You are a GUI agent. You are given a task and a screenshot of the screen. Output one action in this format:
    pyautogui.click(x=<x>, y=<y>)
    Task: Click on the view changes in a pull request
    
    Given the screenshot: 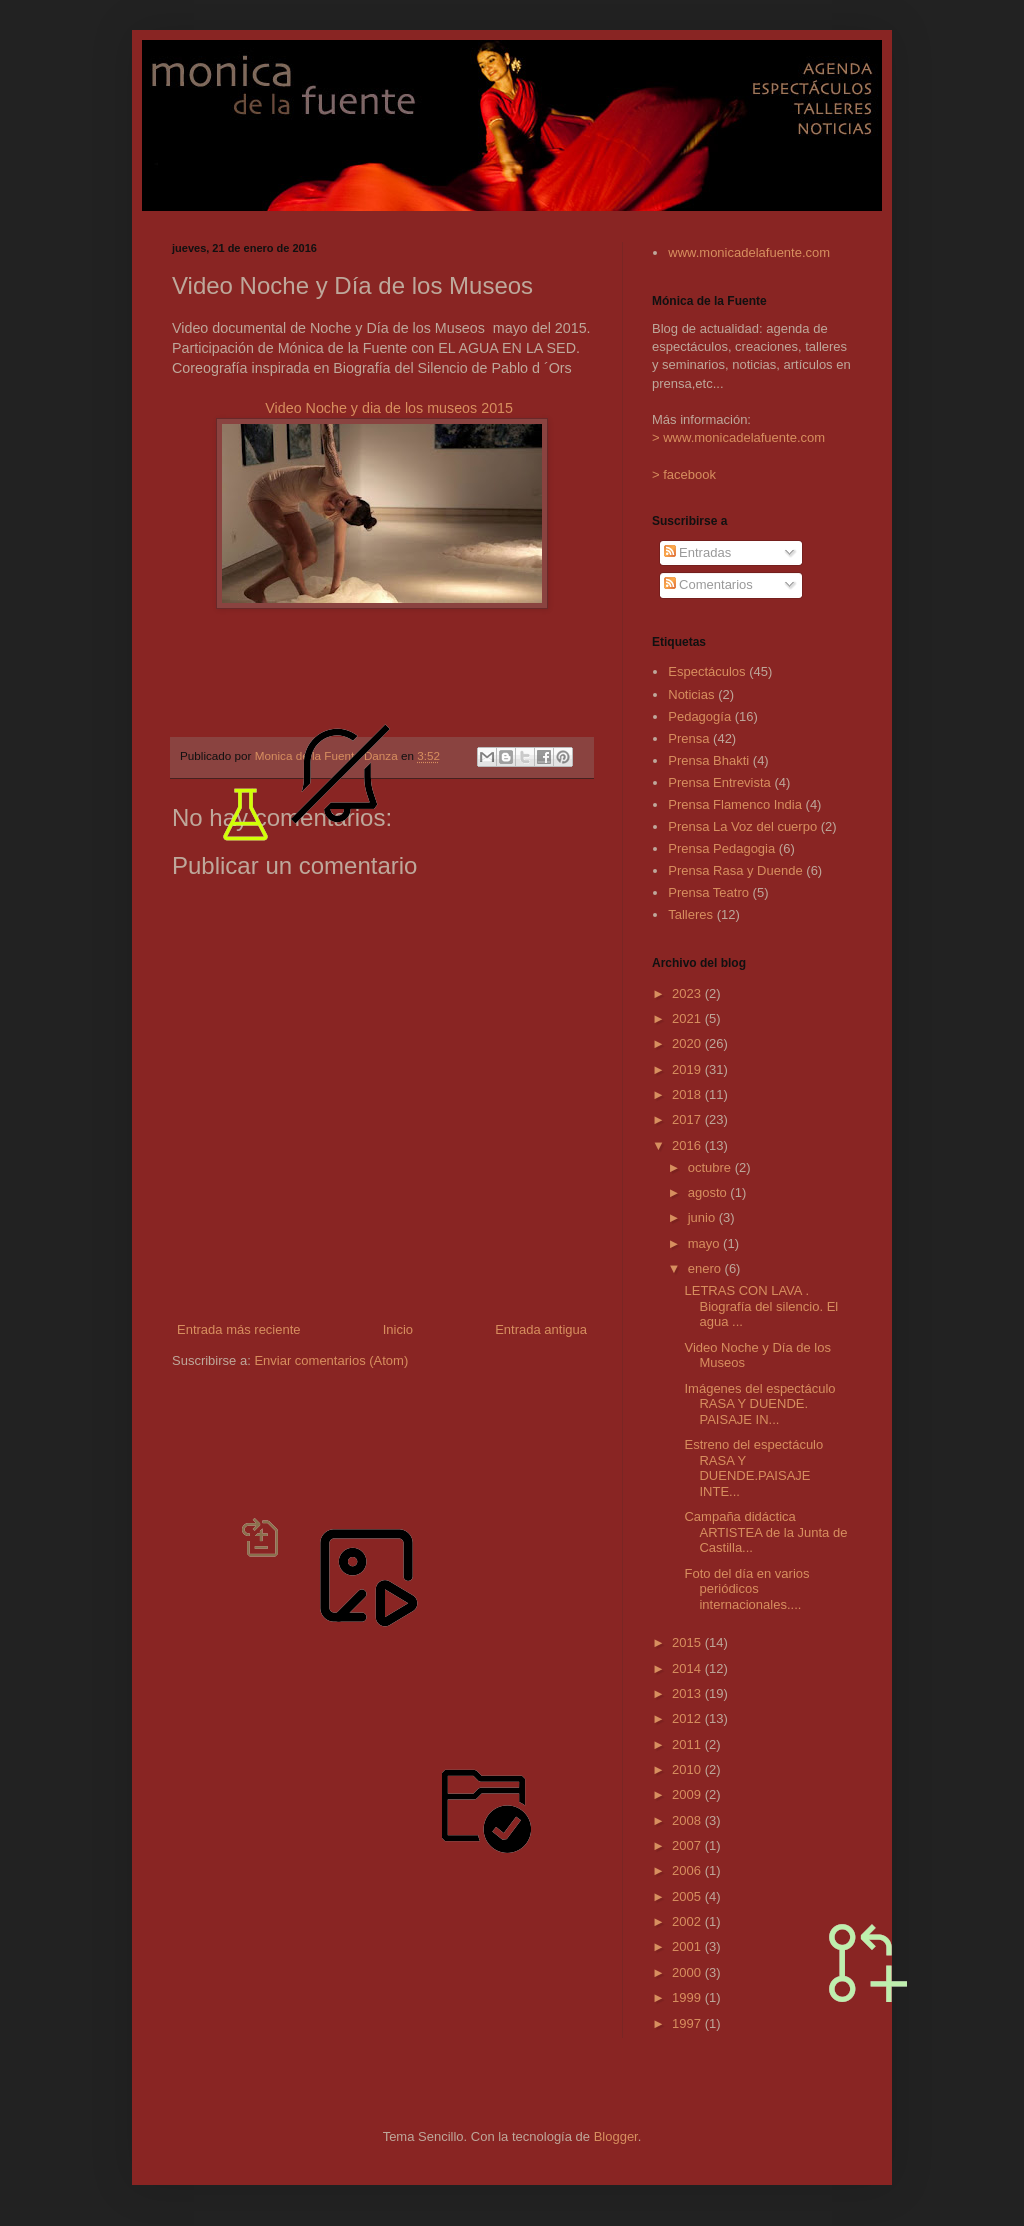 What is the action you would take?
    pyautogui.click(x=262, y=1538)
    